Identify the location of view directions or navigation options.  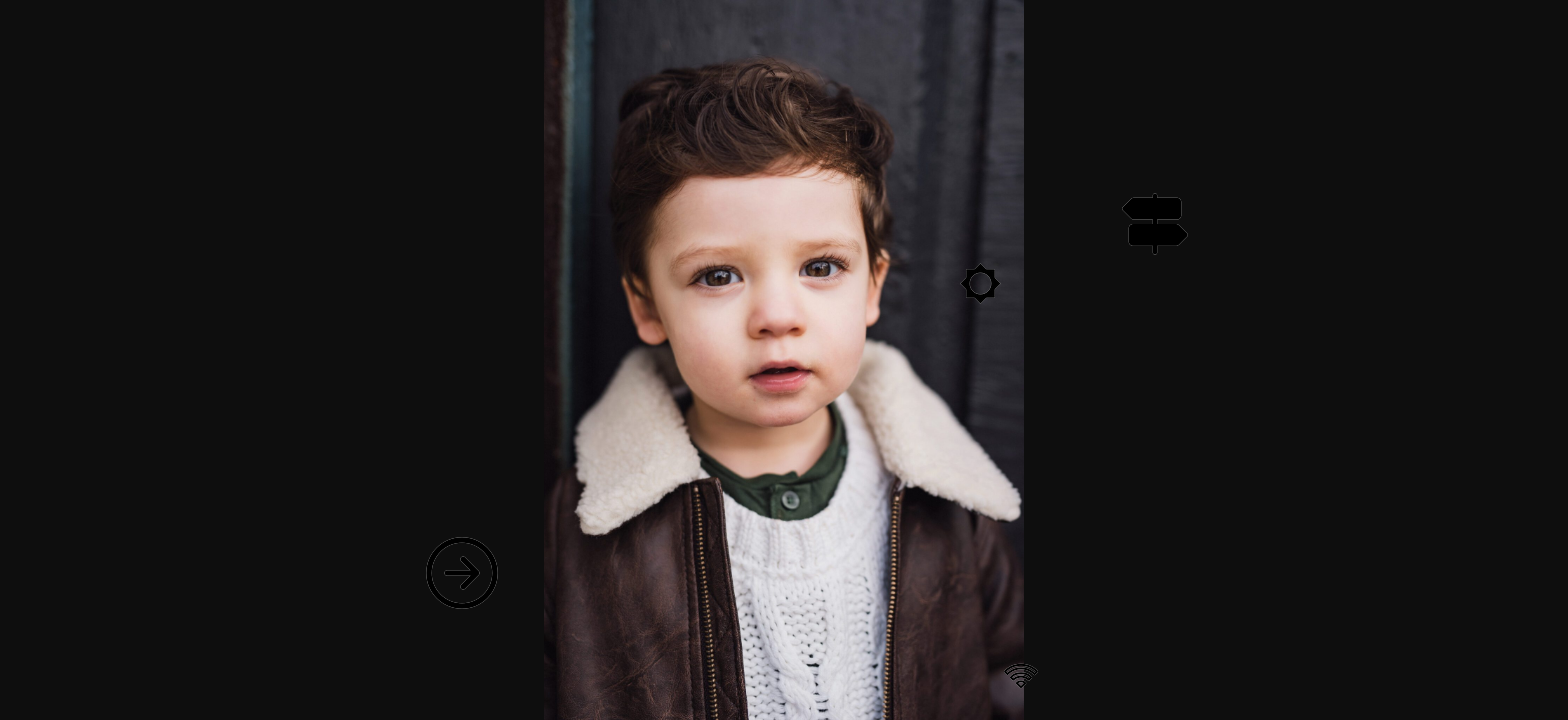
(1155, 224).